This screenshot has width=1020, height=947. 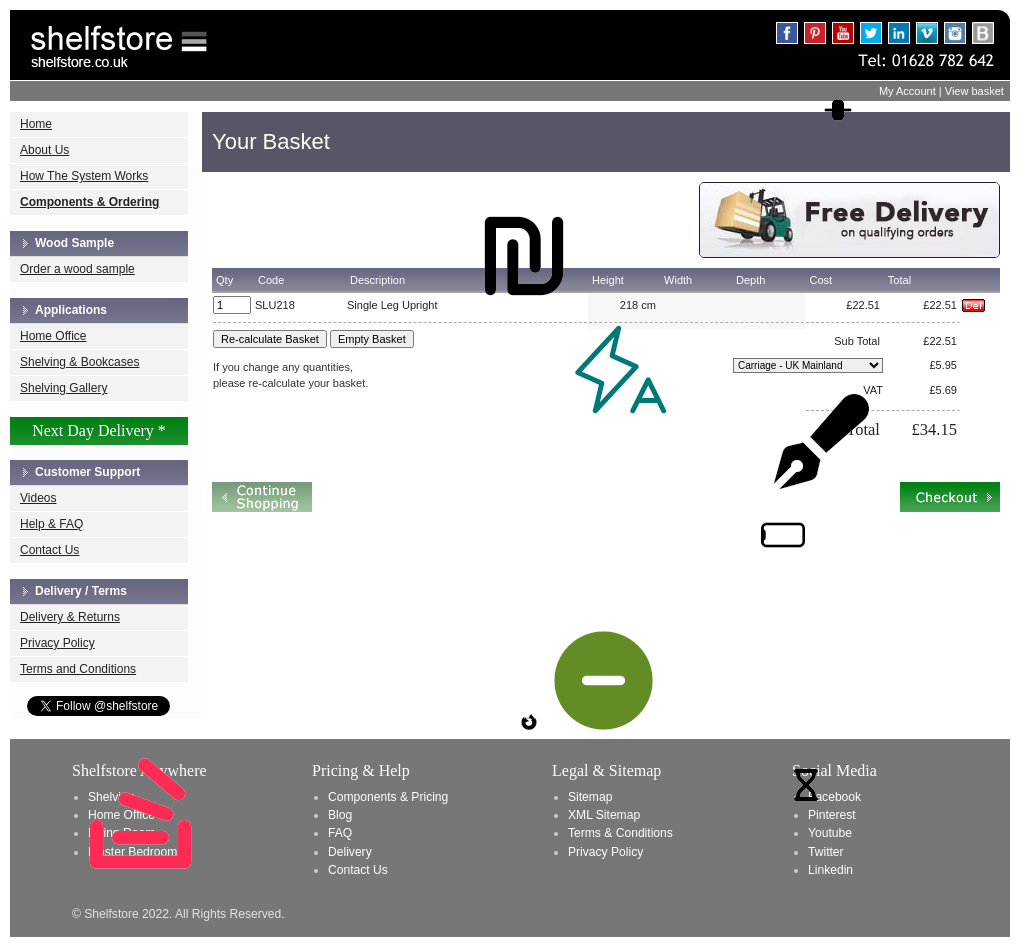 I want to click on visit stack overflow for developer help, so click(x=140, y=813).